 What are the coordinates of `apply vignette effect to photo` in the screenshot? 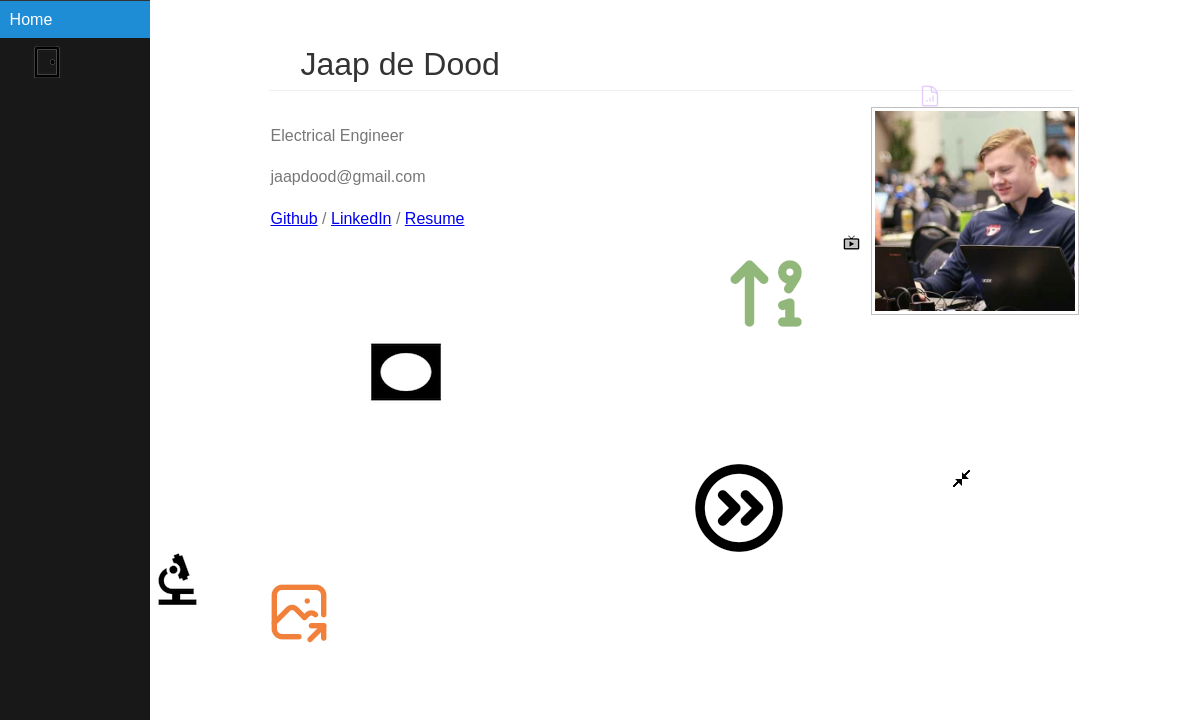 It's located at (406, 372).